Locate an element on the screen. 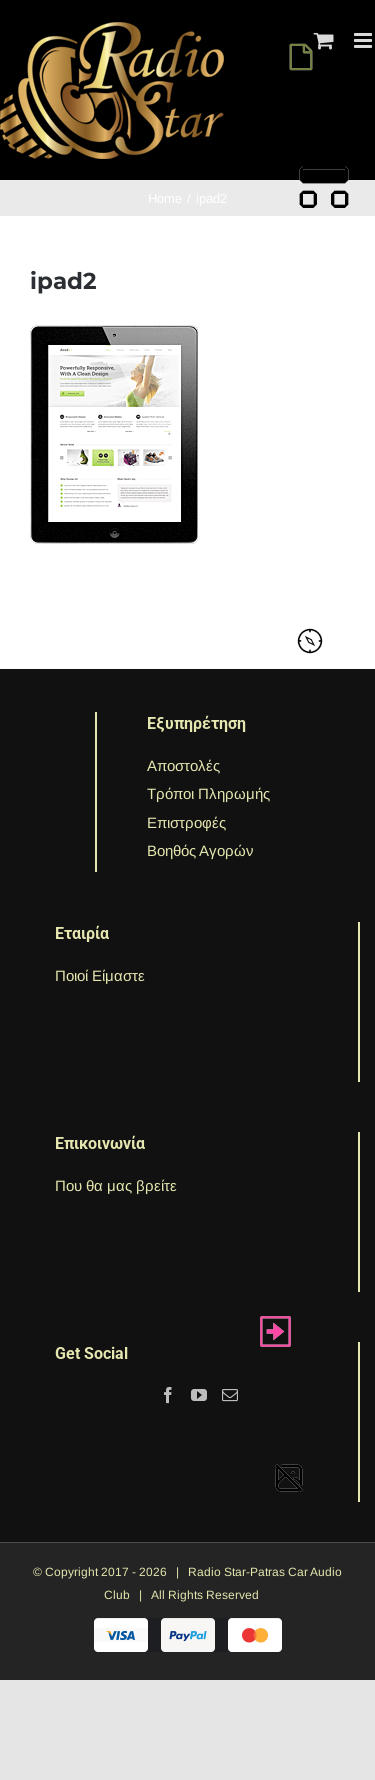  image unavailable or cannot be displayed is located at coordinates (289, 1478).